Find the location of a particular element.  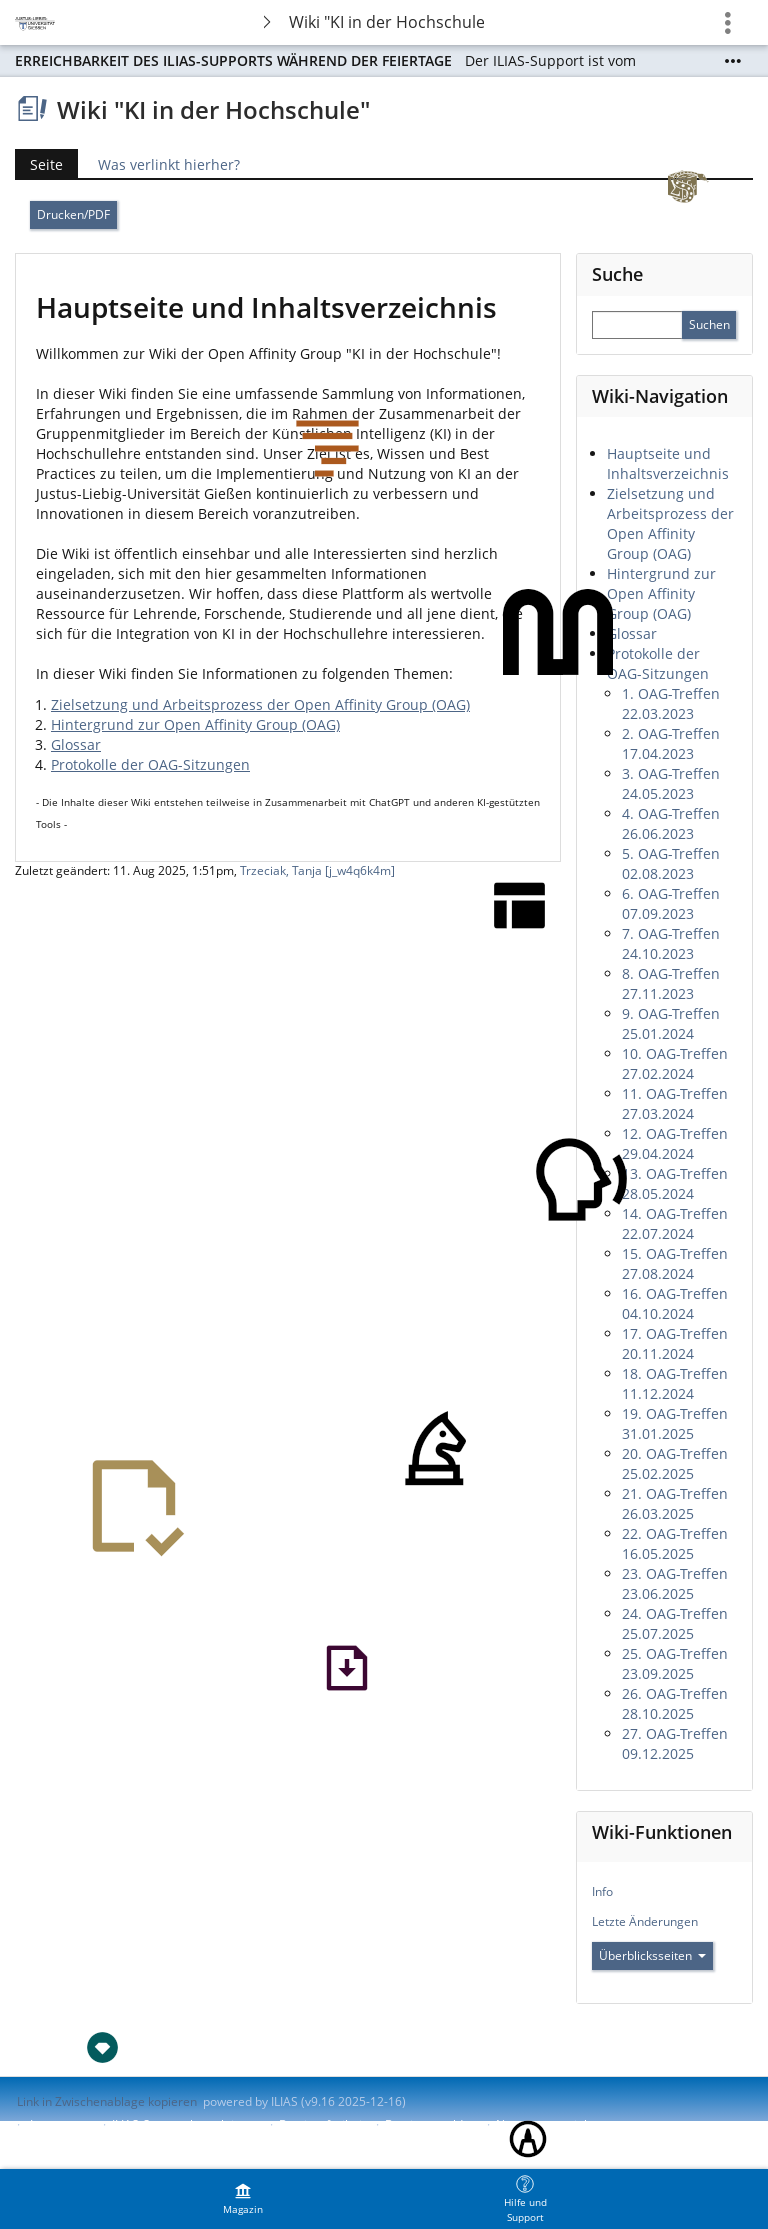

copper cryptocurrency logo is located at coordinates (102, 2047).